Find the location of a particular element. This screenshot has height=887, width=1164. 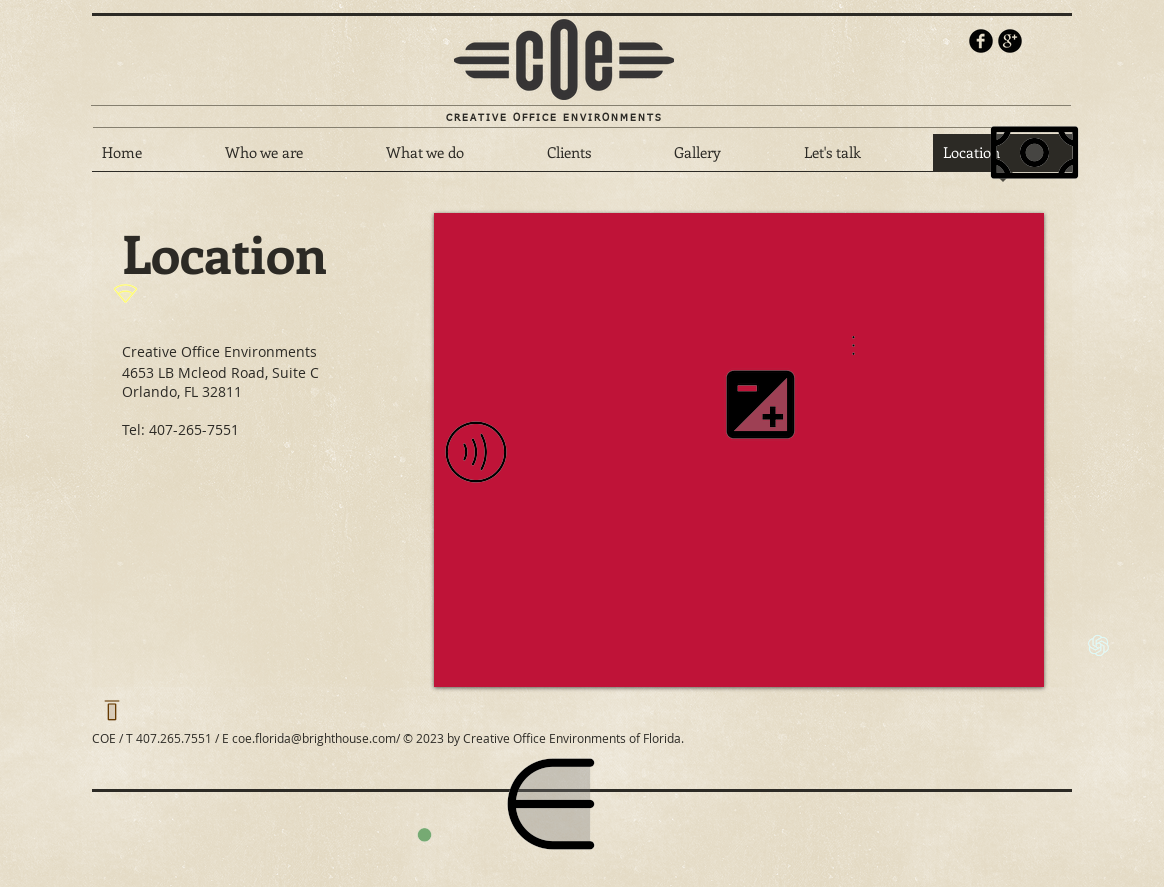

open more options menu is located at coordinates (853, 345).